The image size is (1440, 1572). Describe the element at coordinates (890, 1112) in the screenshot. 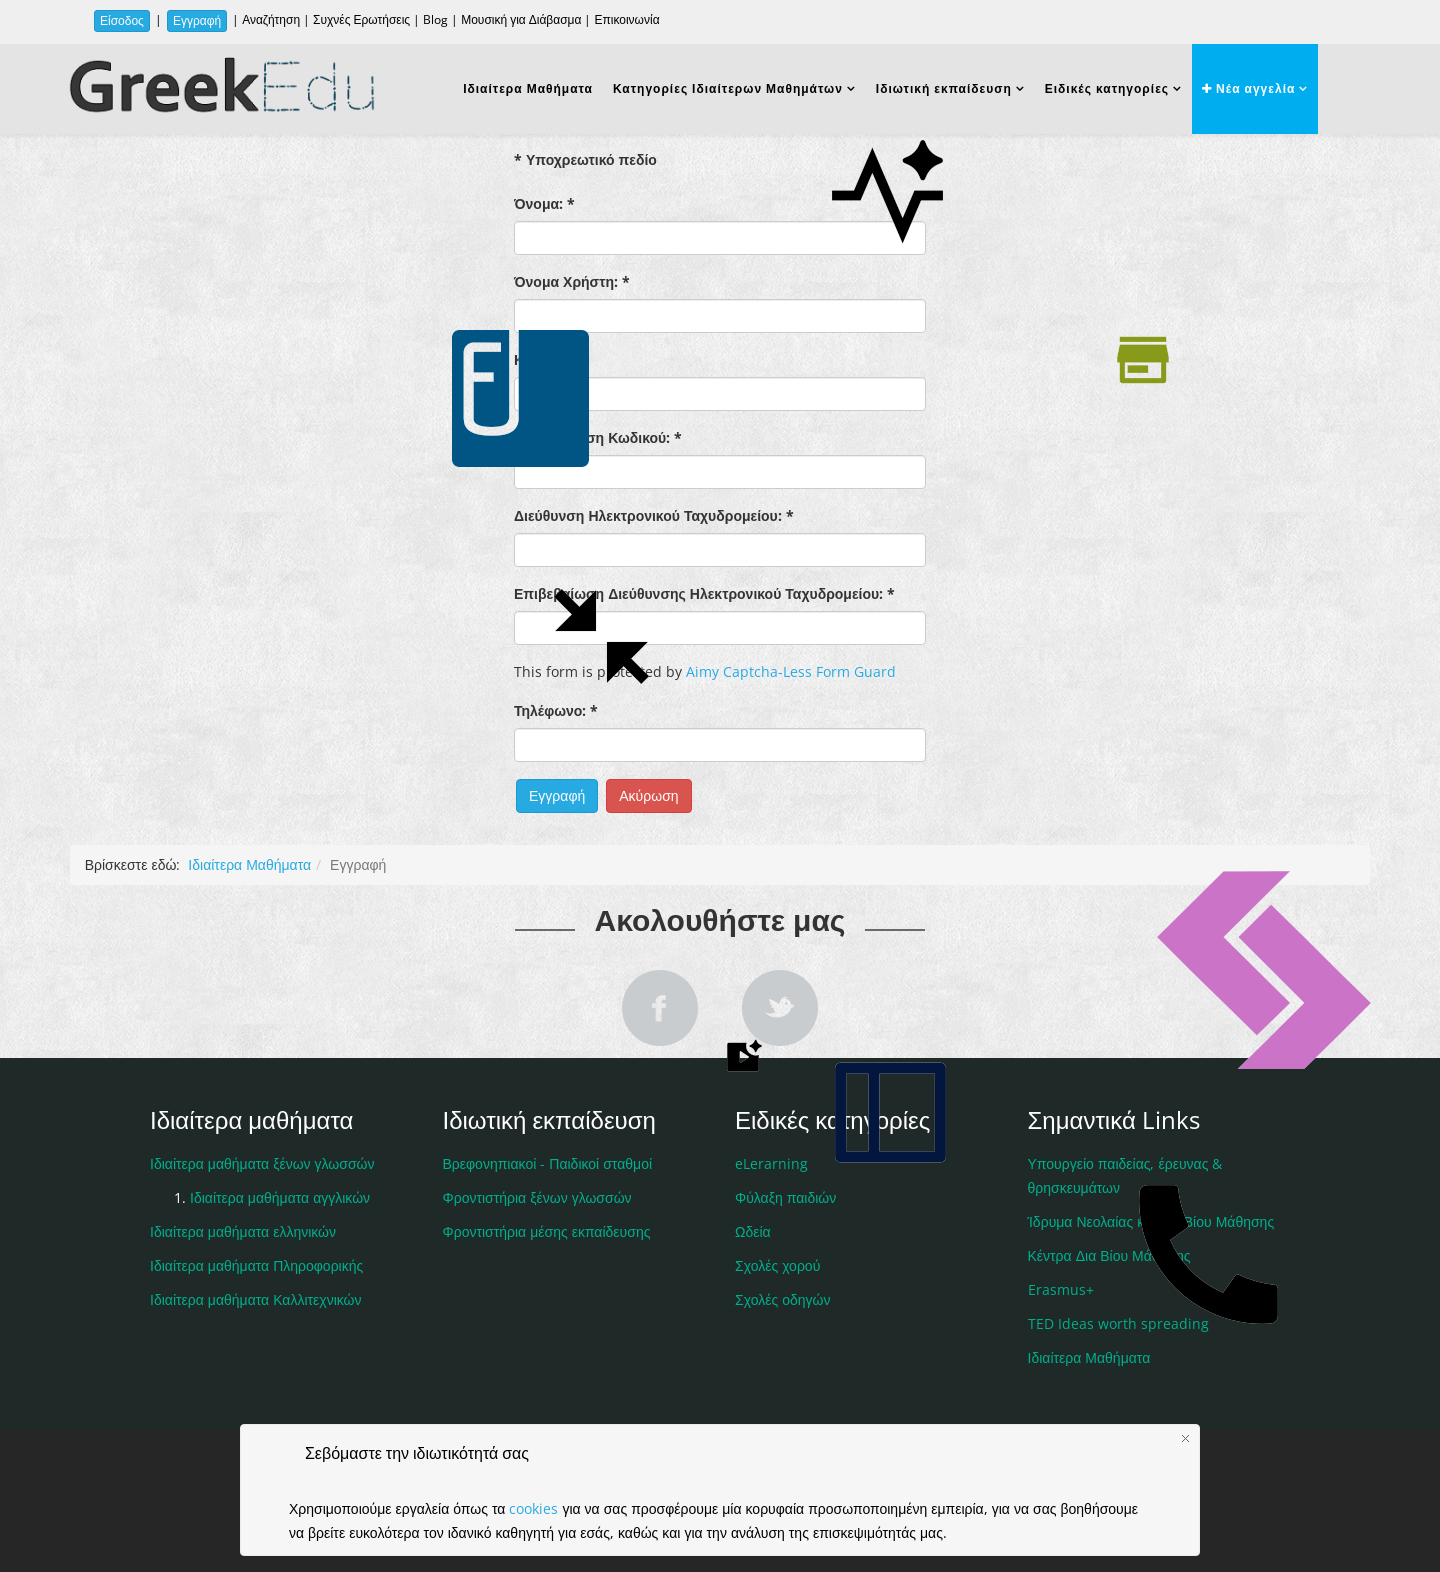

I see `toggle the sidebar panel` at that location.